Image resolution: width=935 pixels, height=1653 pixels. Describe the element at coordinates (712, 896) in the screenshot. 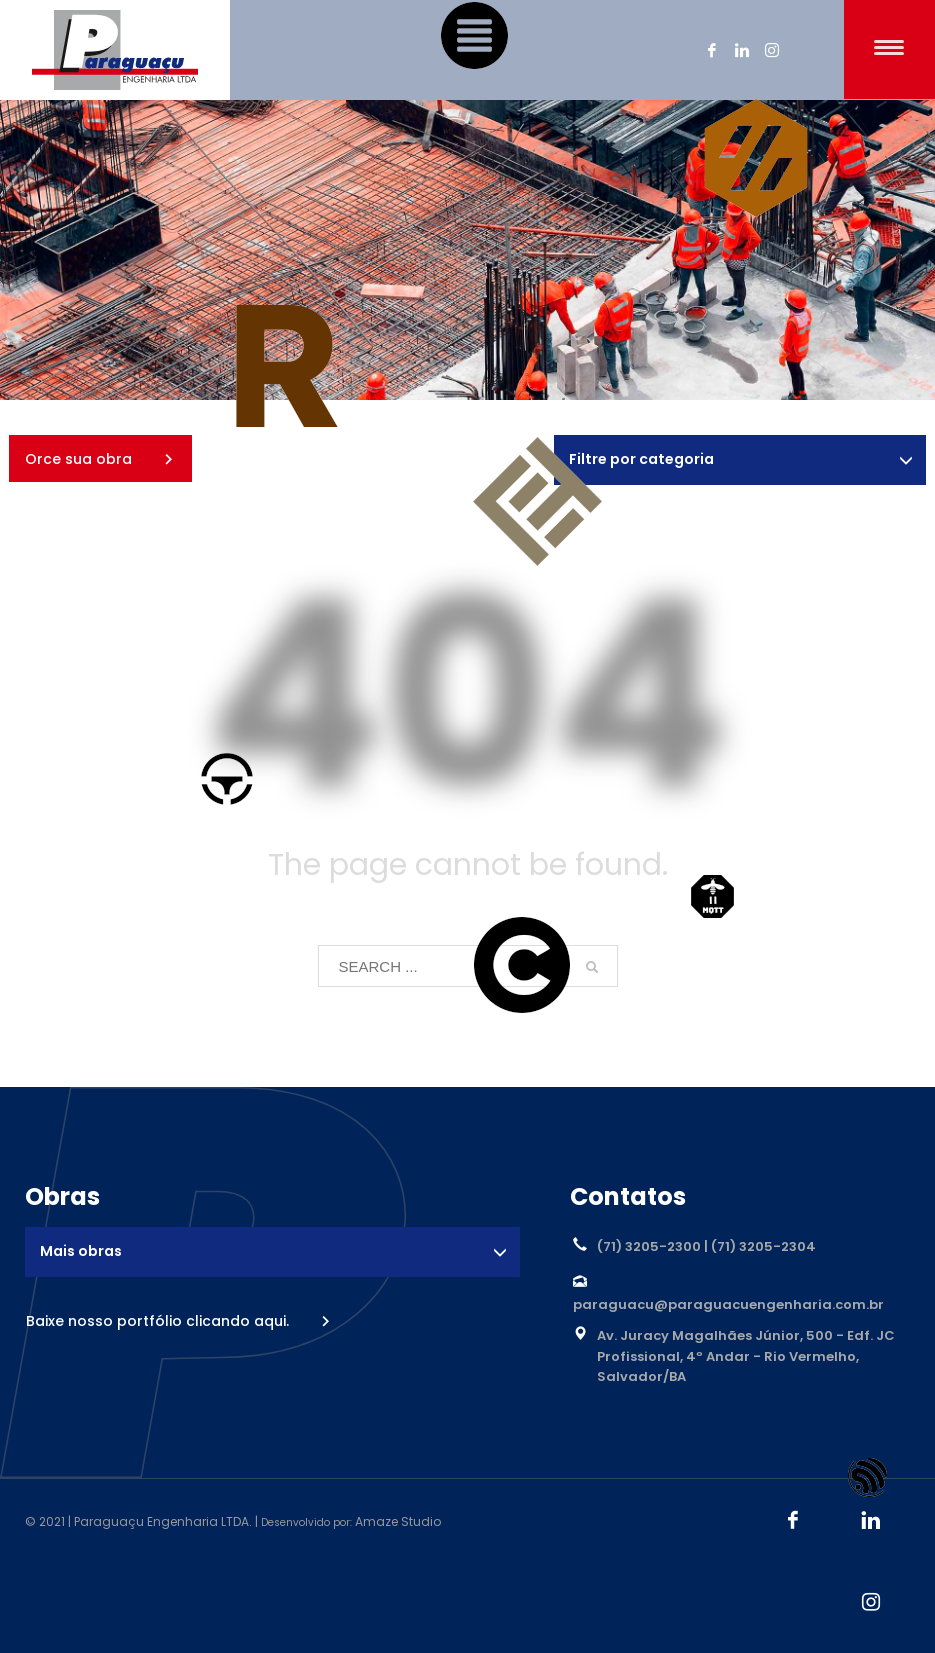

I see `open zigbee2mqtt smart home integration settings` at that location.